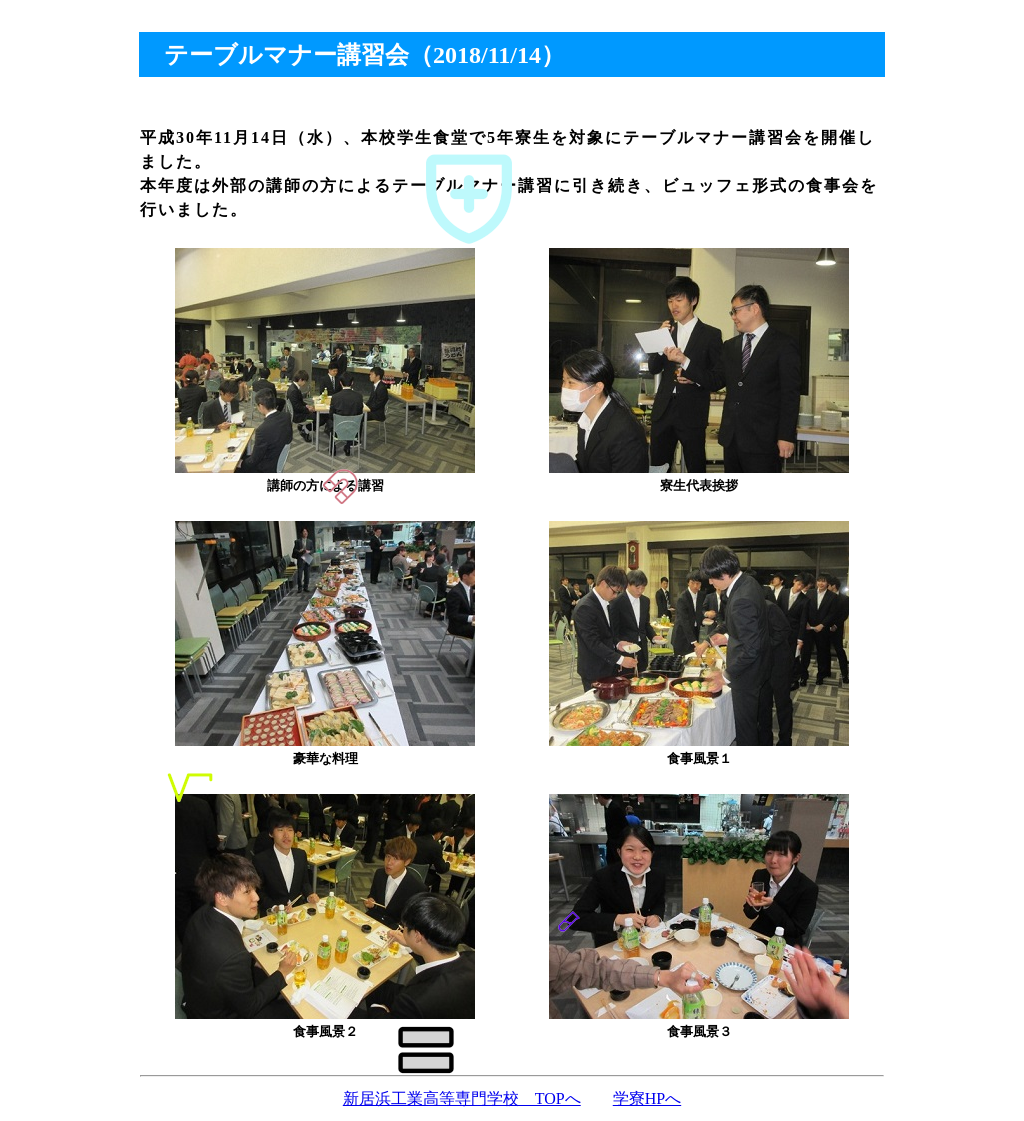 This screenshot has height=1121, width=1024. Describe the element at coordinates (341, 486) in the screenshot. I see `activate magnetic snap or alignment tool` at that location.